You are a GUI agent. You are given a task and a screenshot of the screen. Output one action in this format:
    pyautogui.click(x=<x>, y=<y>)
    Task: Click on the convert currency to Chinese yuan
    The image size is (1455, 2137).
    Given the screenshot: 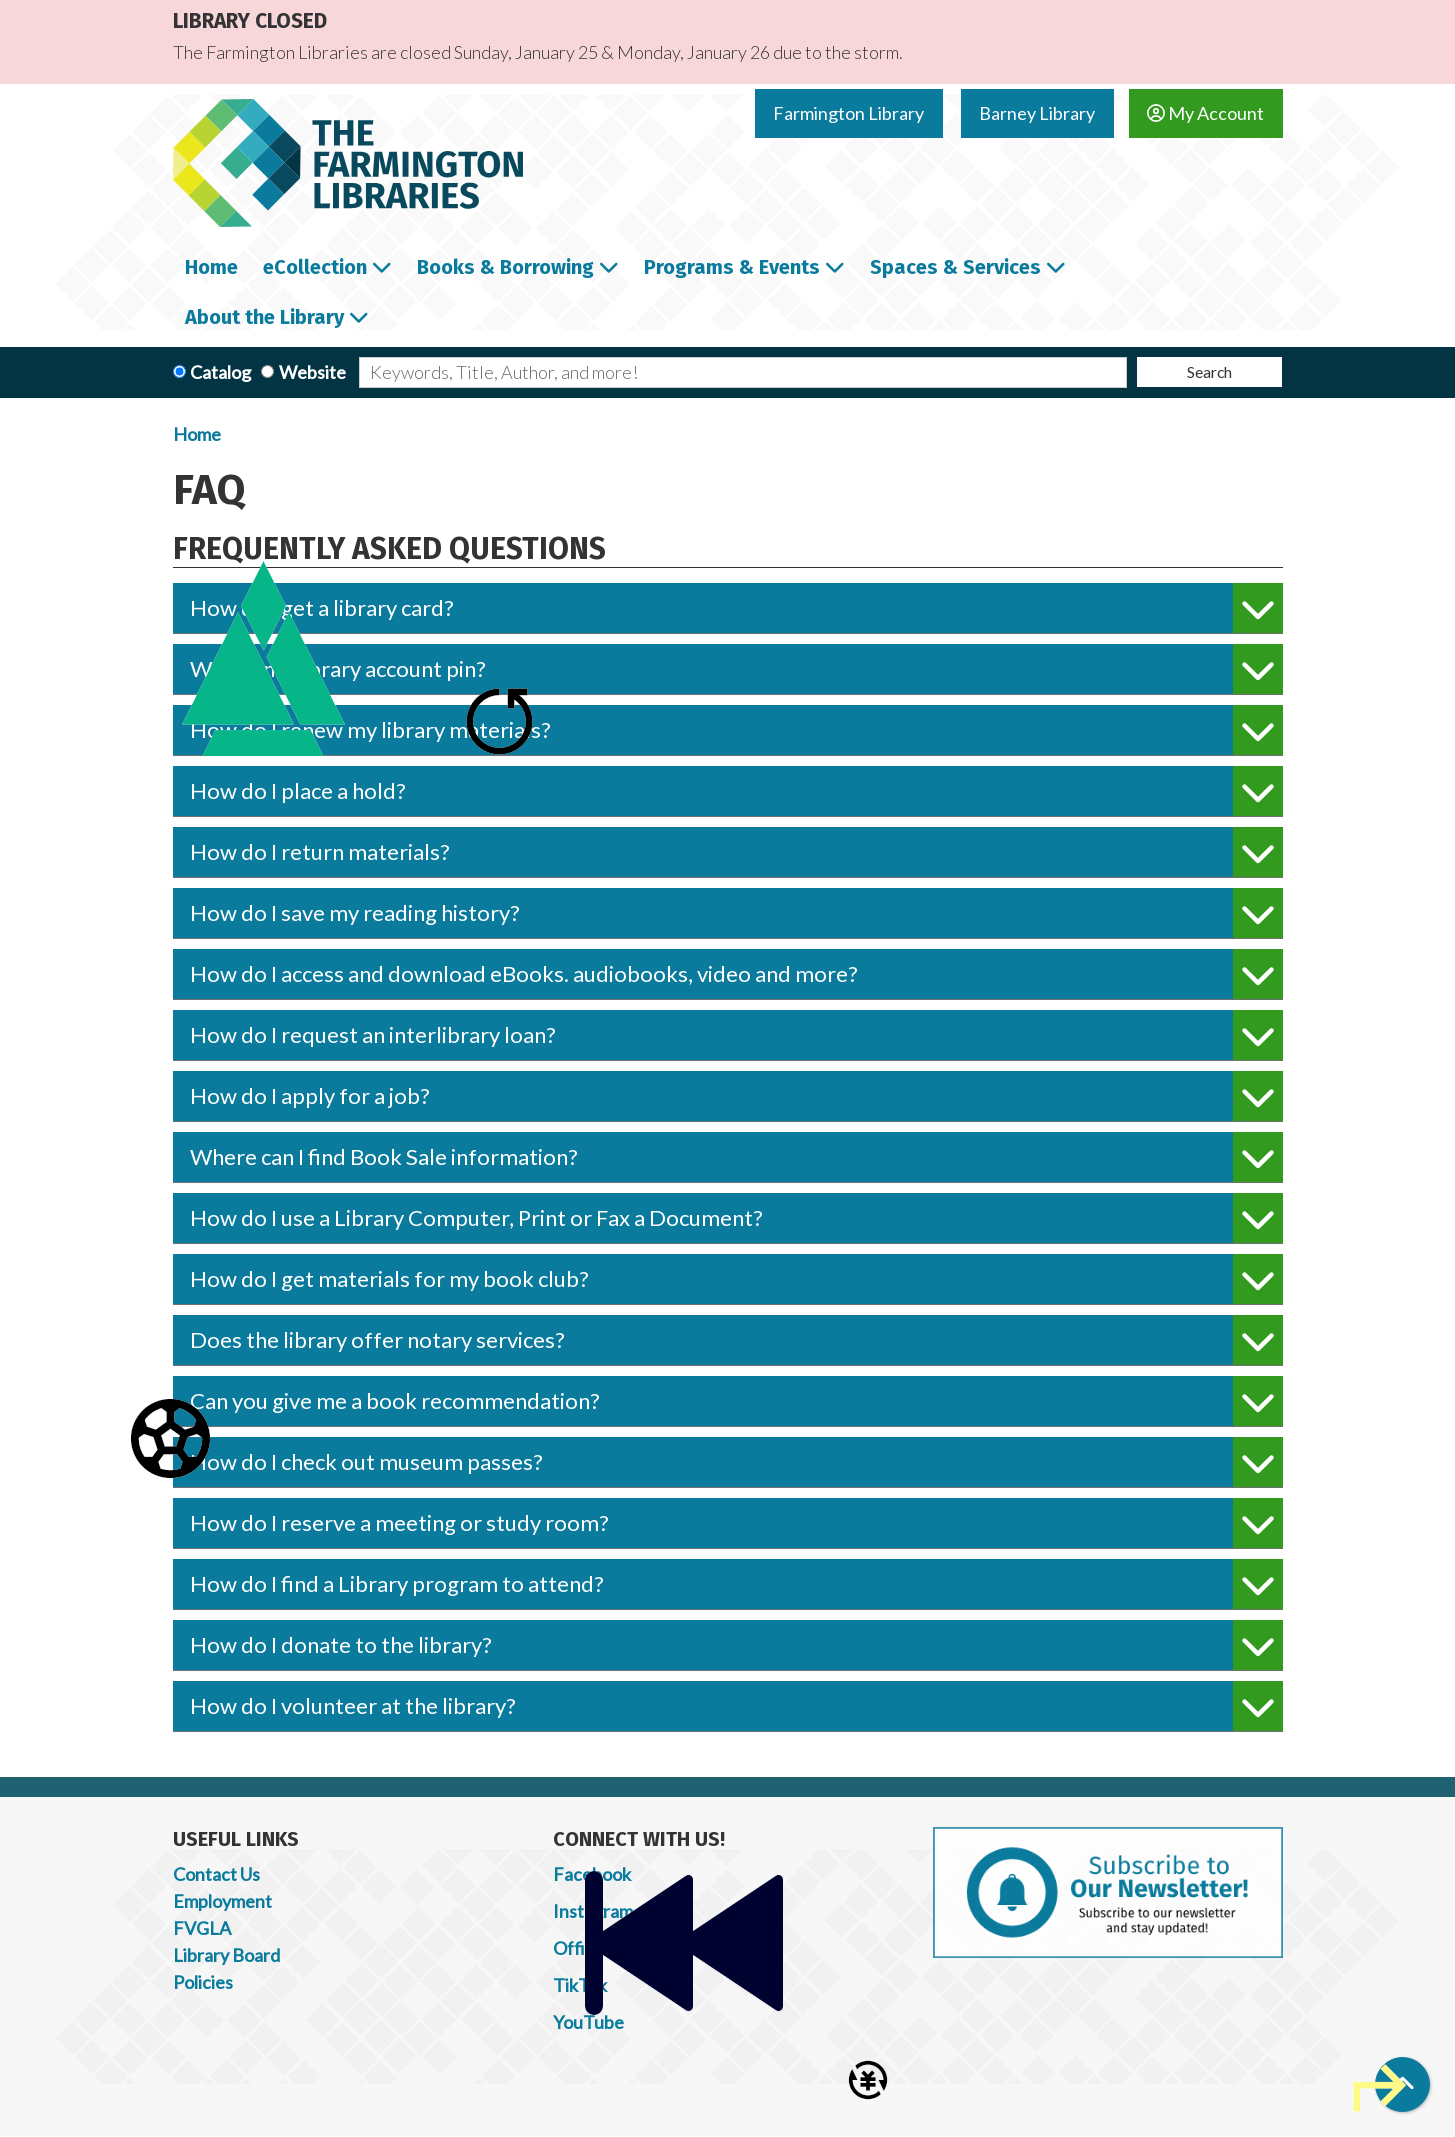 What is the action you would take?
    pyautogui.click(x=868, y=2080)
    